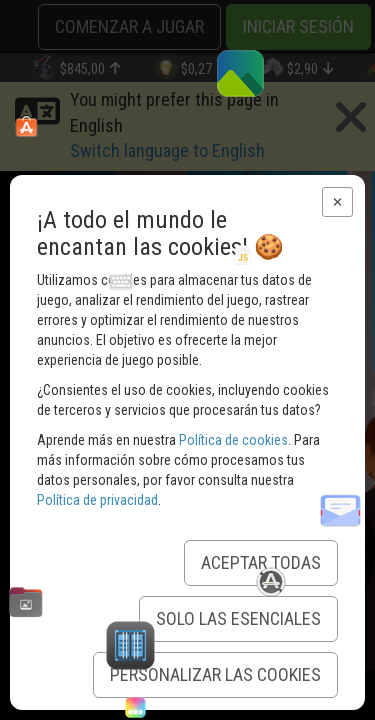 The height and width of the screenshot is (720, 375). I want to click on adjust display color and calibration settings, so click(135, 707).